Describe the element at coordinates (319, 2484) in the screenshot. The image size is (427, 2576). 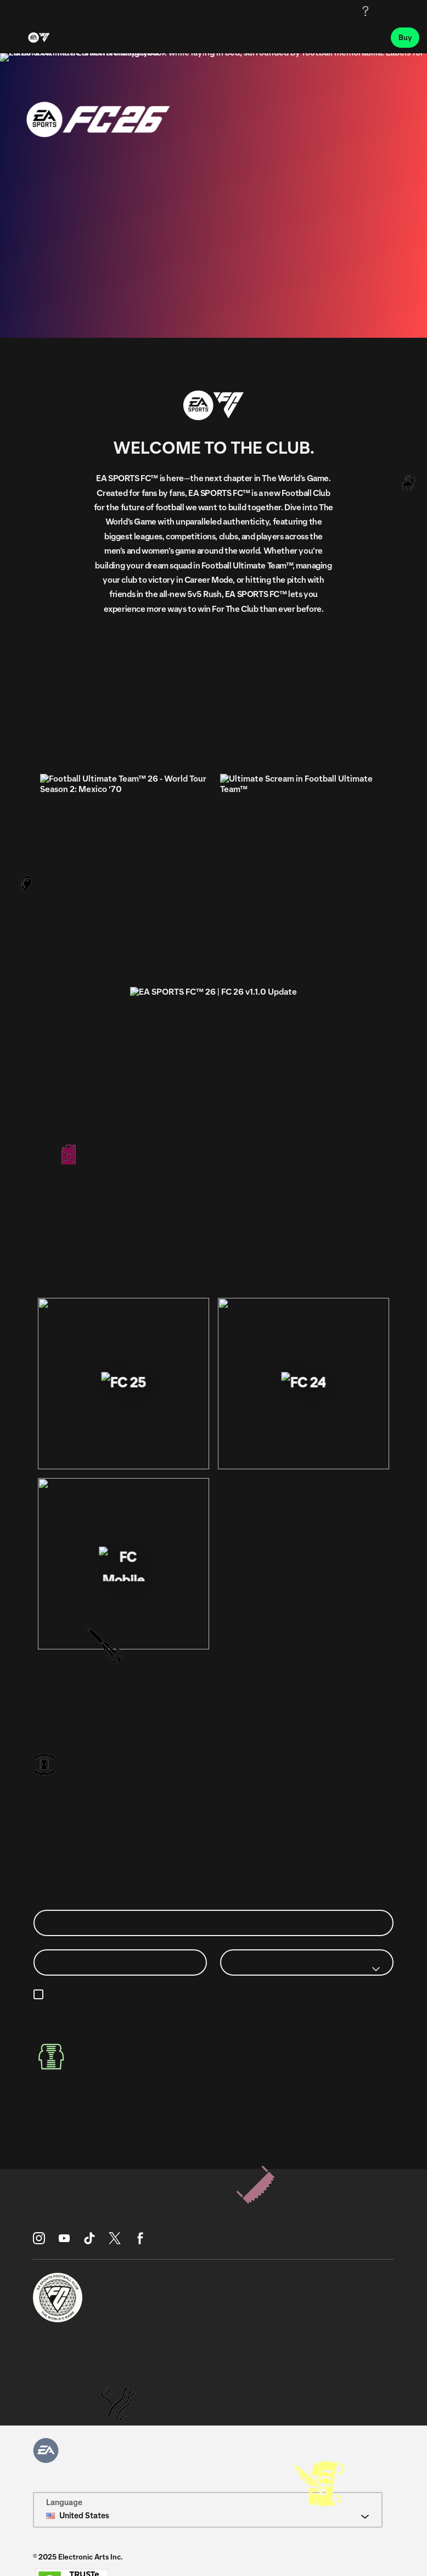
I see `access quest log or story journal` at that location.